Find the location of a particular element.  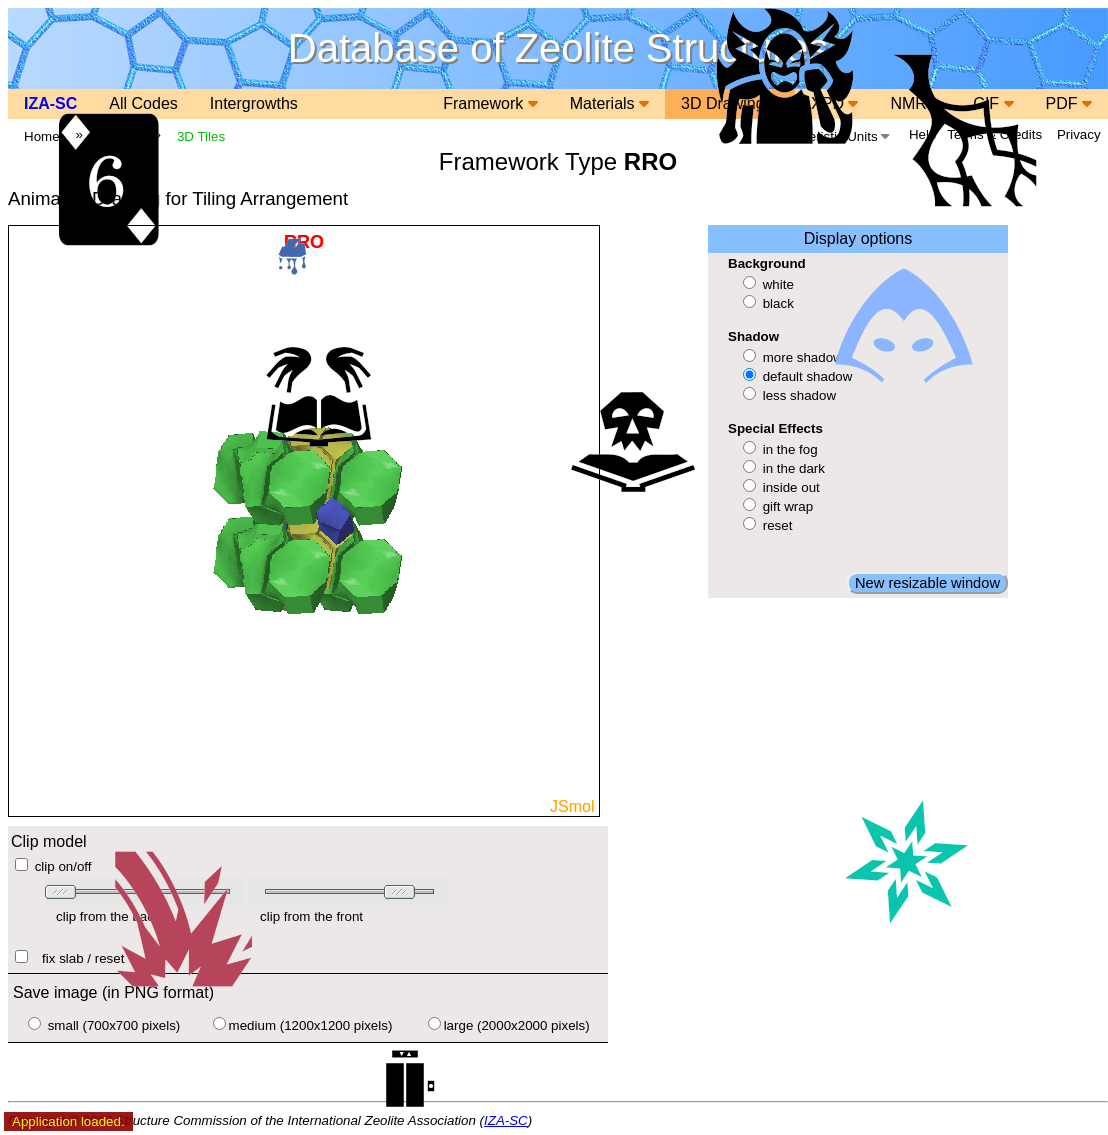

access elevator or floor navigation is located at coordinates (405, 1078).